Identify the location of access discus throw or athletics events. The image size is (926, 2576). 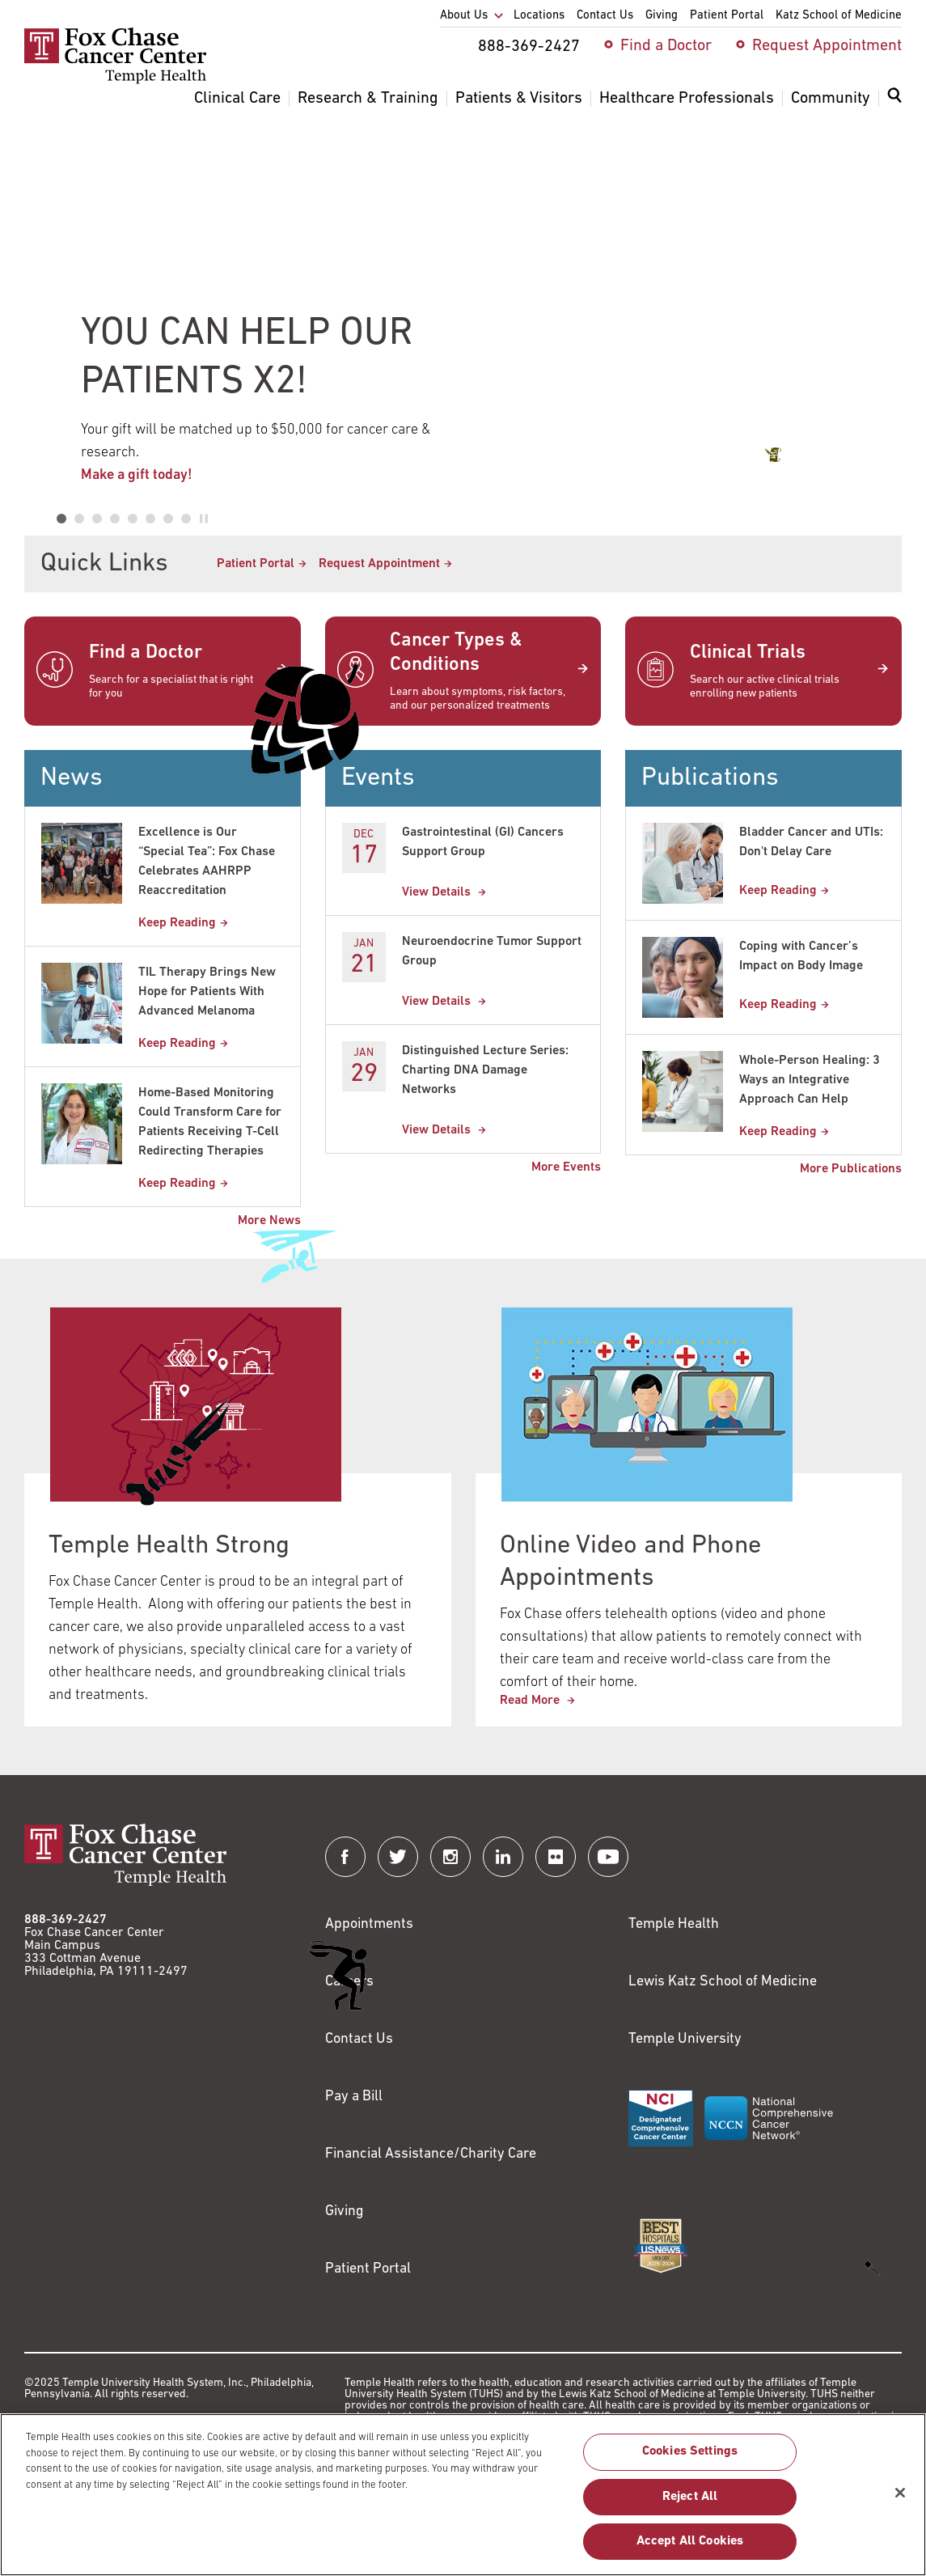
(337, 1975).